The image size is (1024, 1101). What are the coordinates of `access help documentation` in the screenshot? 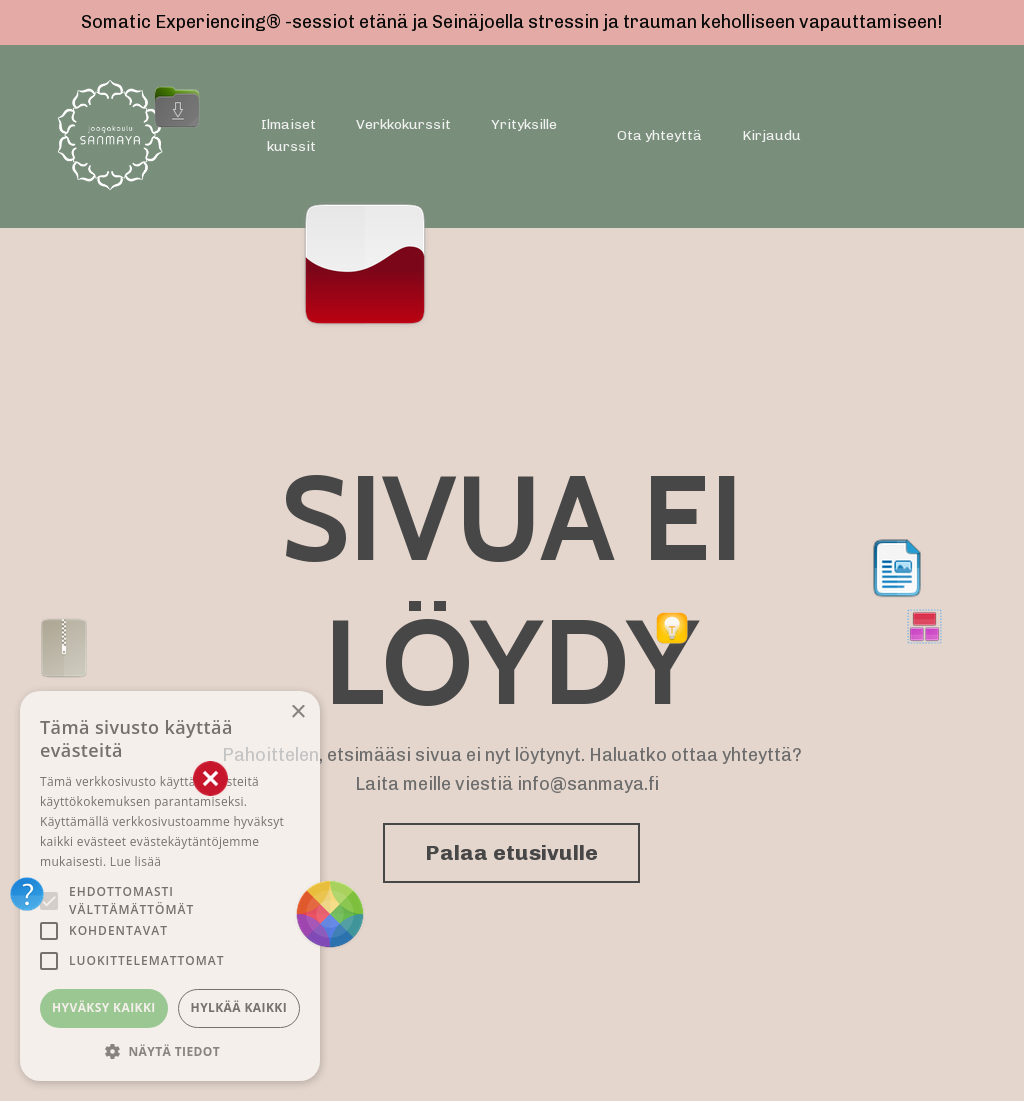 It's located at (27, 894).